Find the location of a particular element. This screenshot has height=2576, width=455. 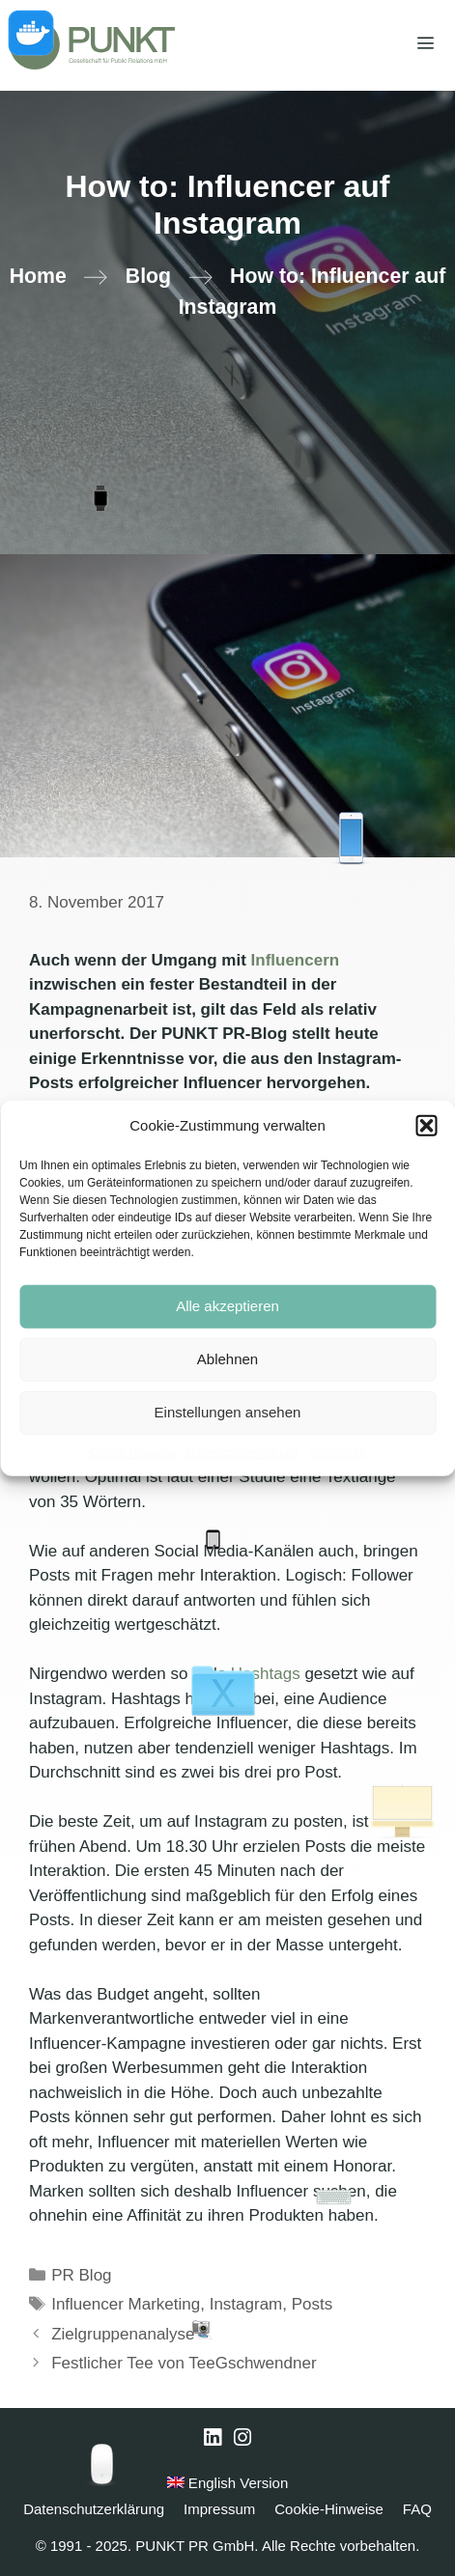

indicates a connected iPod Touch device is located at coordinates (351, 838).